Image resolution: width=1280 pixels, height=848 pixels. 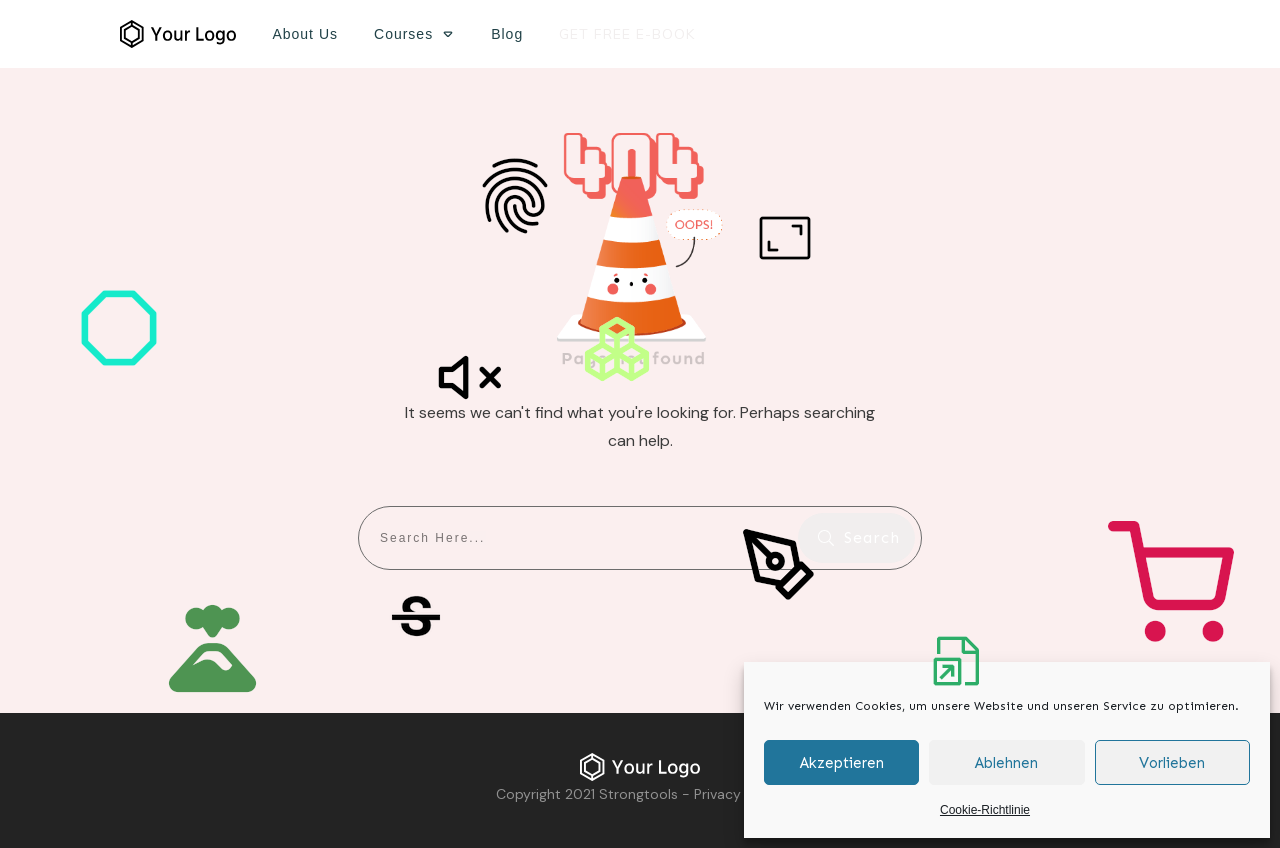 I want to click on apply strikethrough formatting to selected text, so click(x=416, y=620).